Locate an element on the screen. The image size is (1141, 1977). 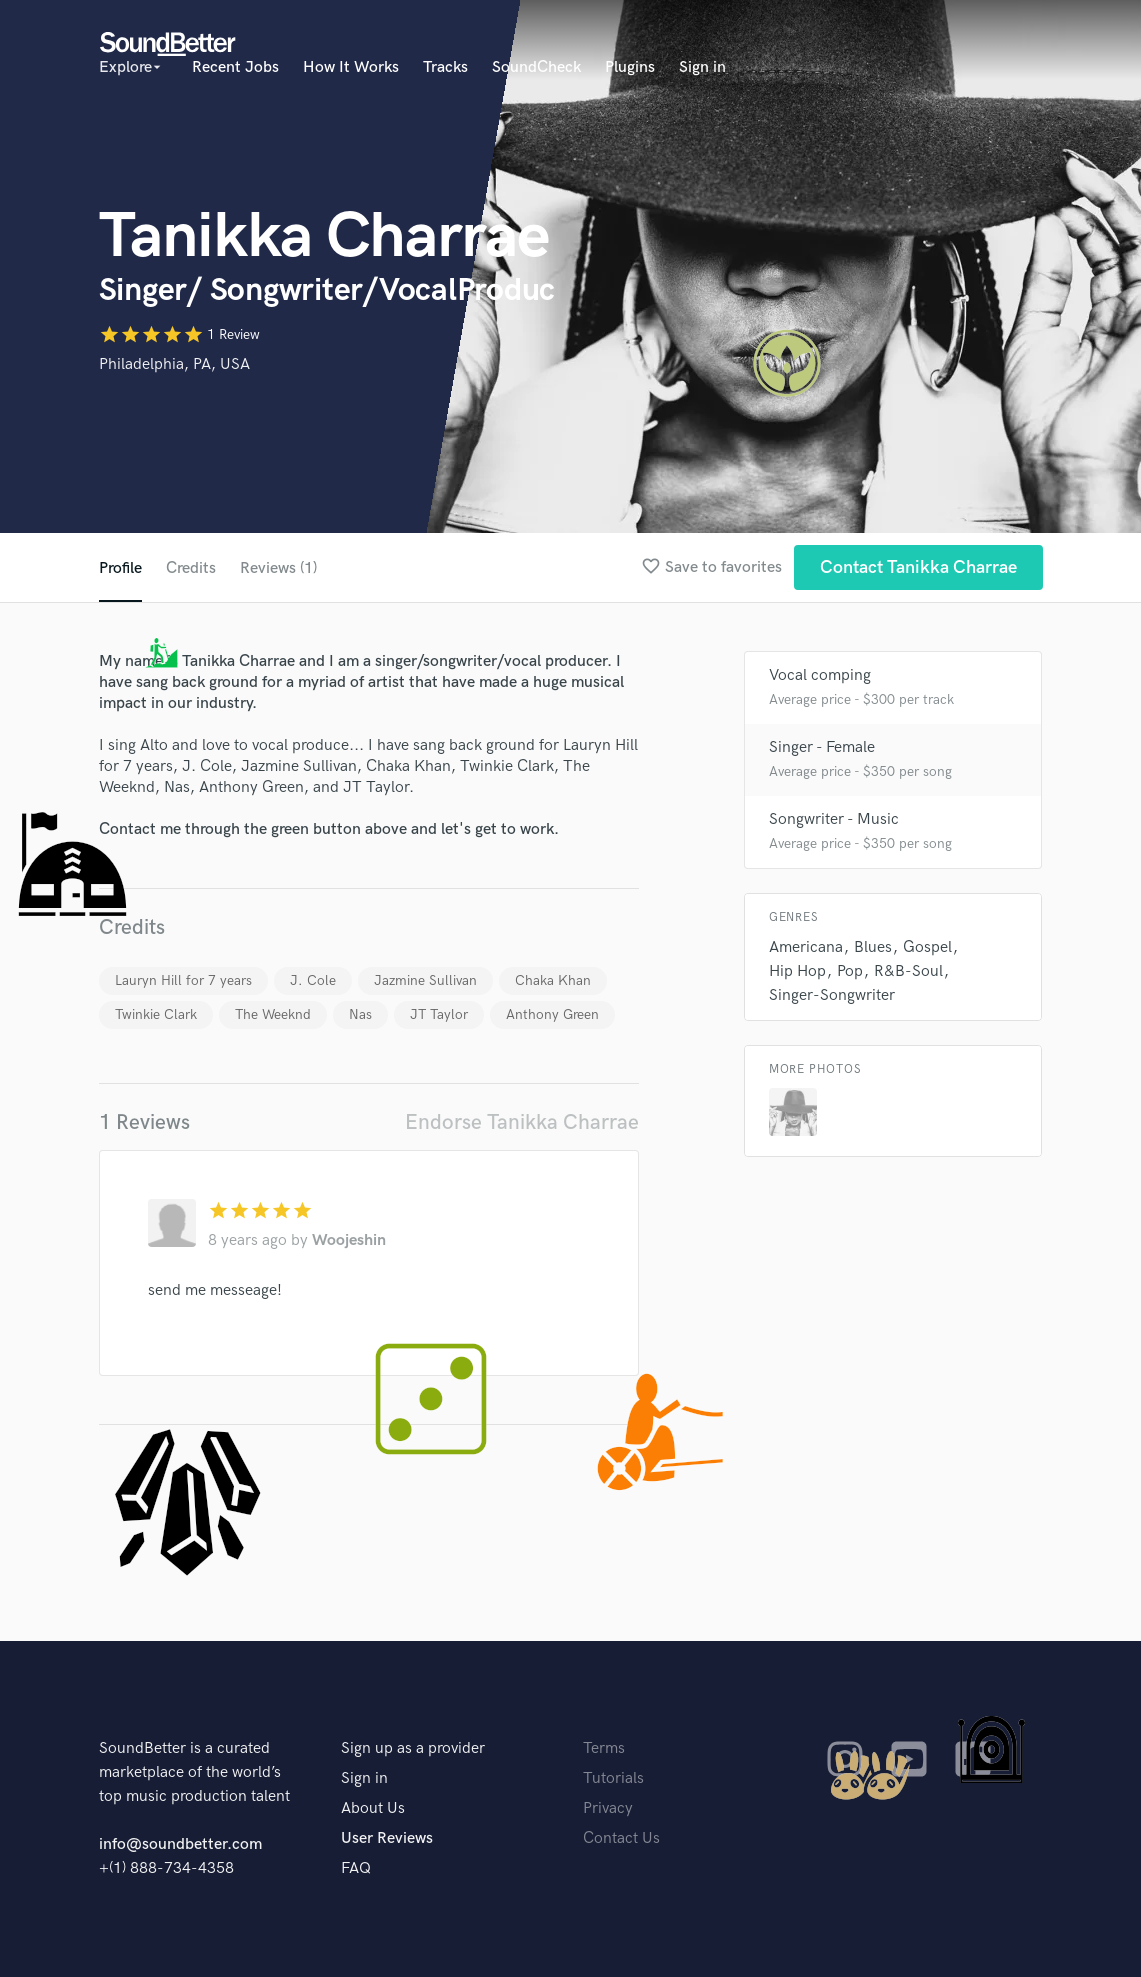
access music or audio player is located at coordinates (991, 1749).